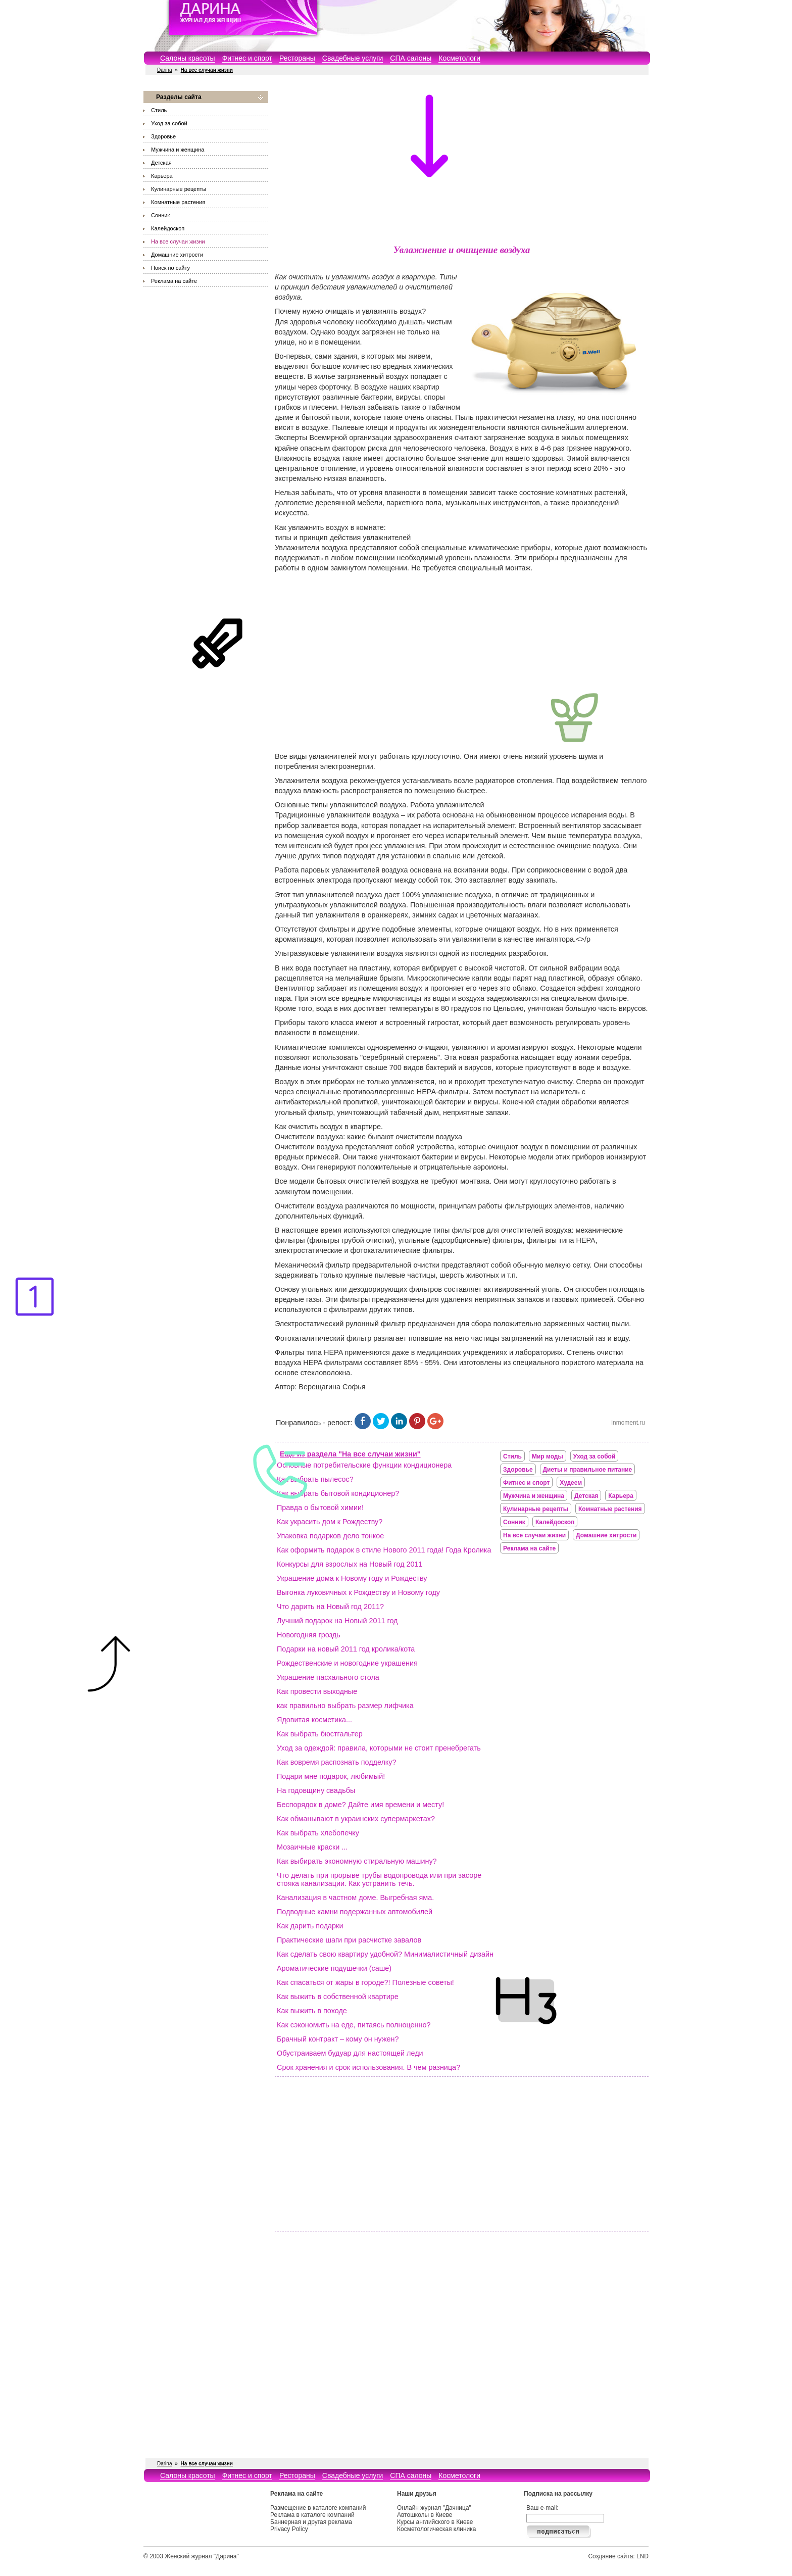 The height and width of the screenshot is (2576, 792). Describe the element at coordinates (429, 136) in the screenshot. I see `move item down in a list` at that location.